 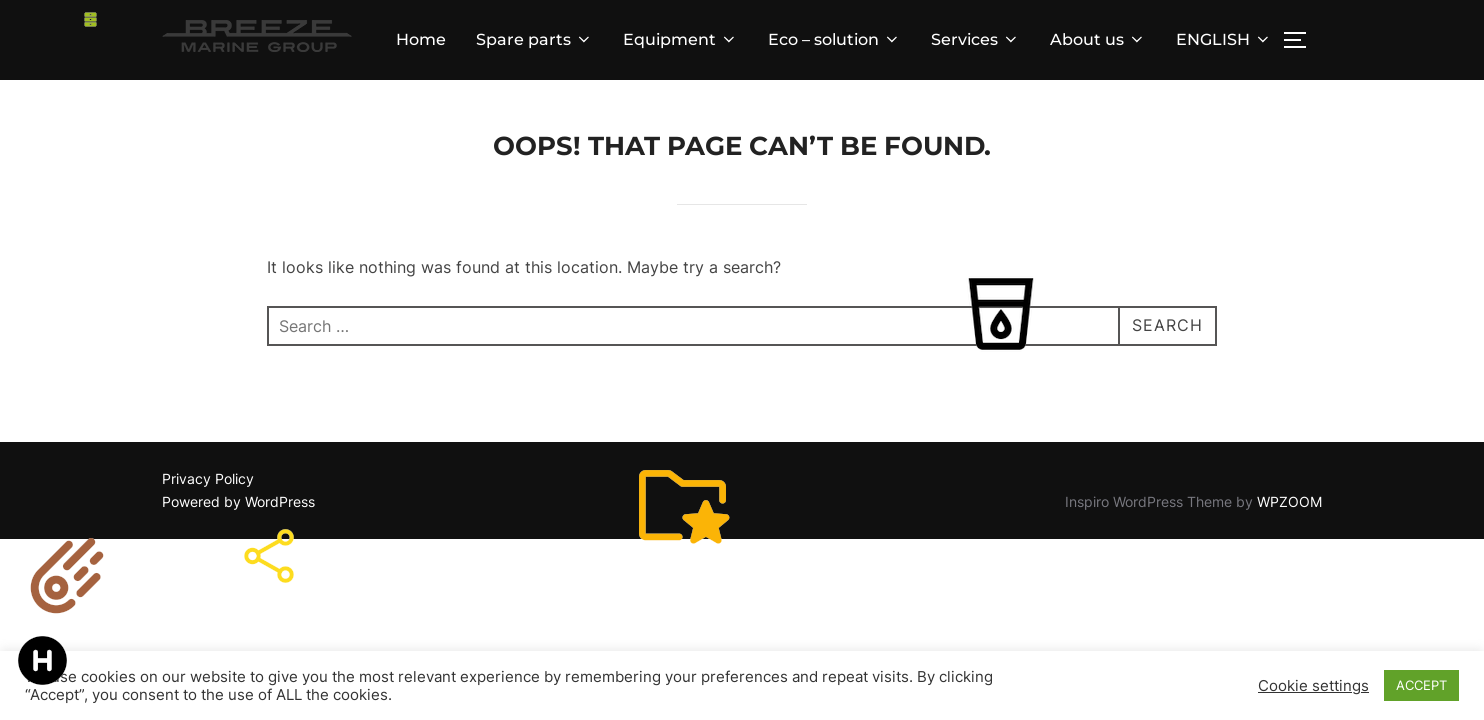 I want to click on share content to social media, so click(x=269, y=556).